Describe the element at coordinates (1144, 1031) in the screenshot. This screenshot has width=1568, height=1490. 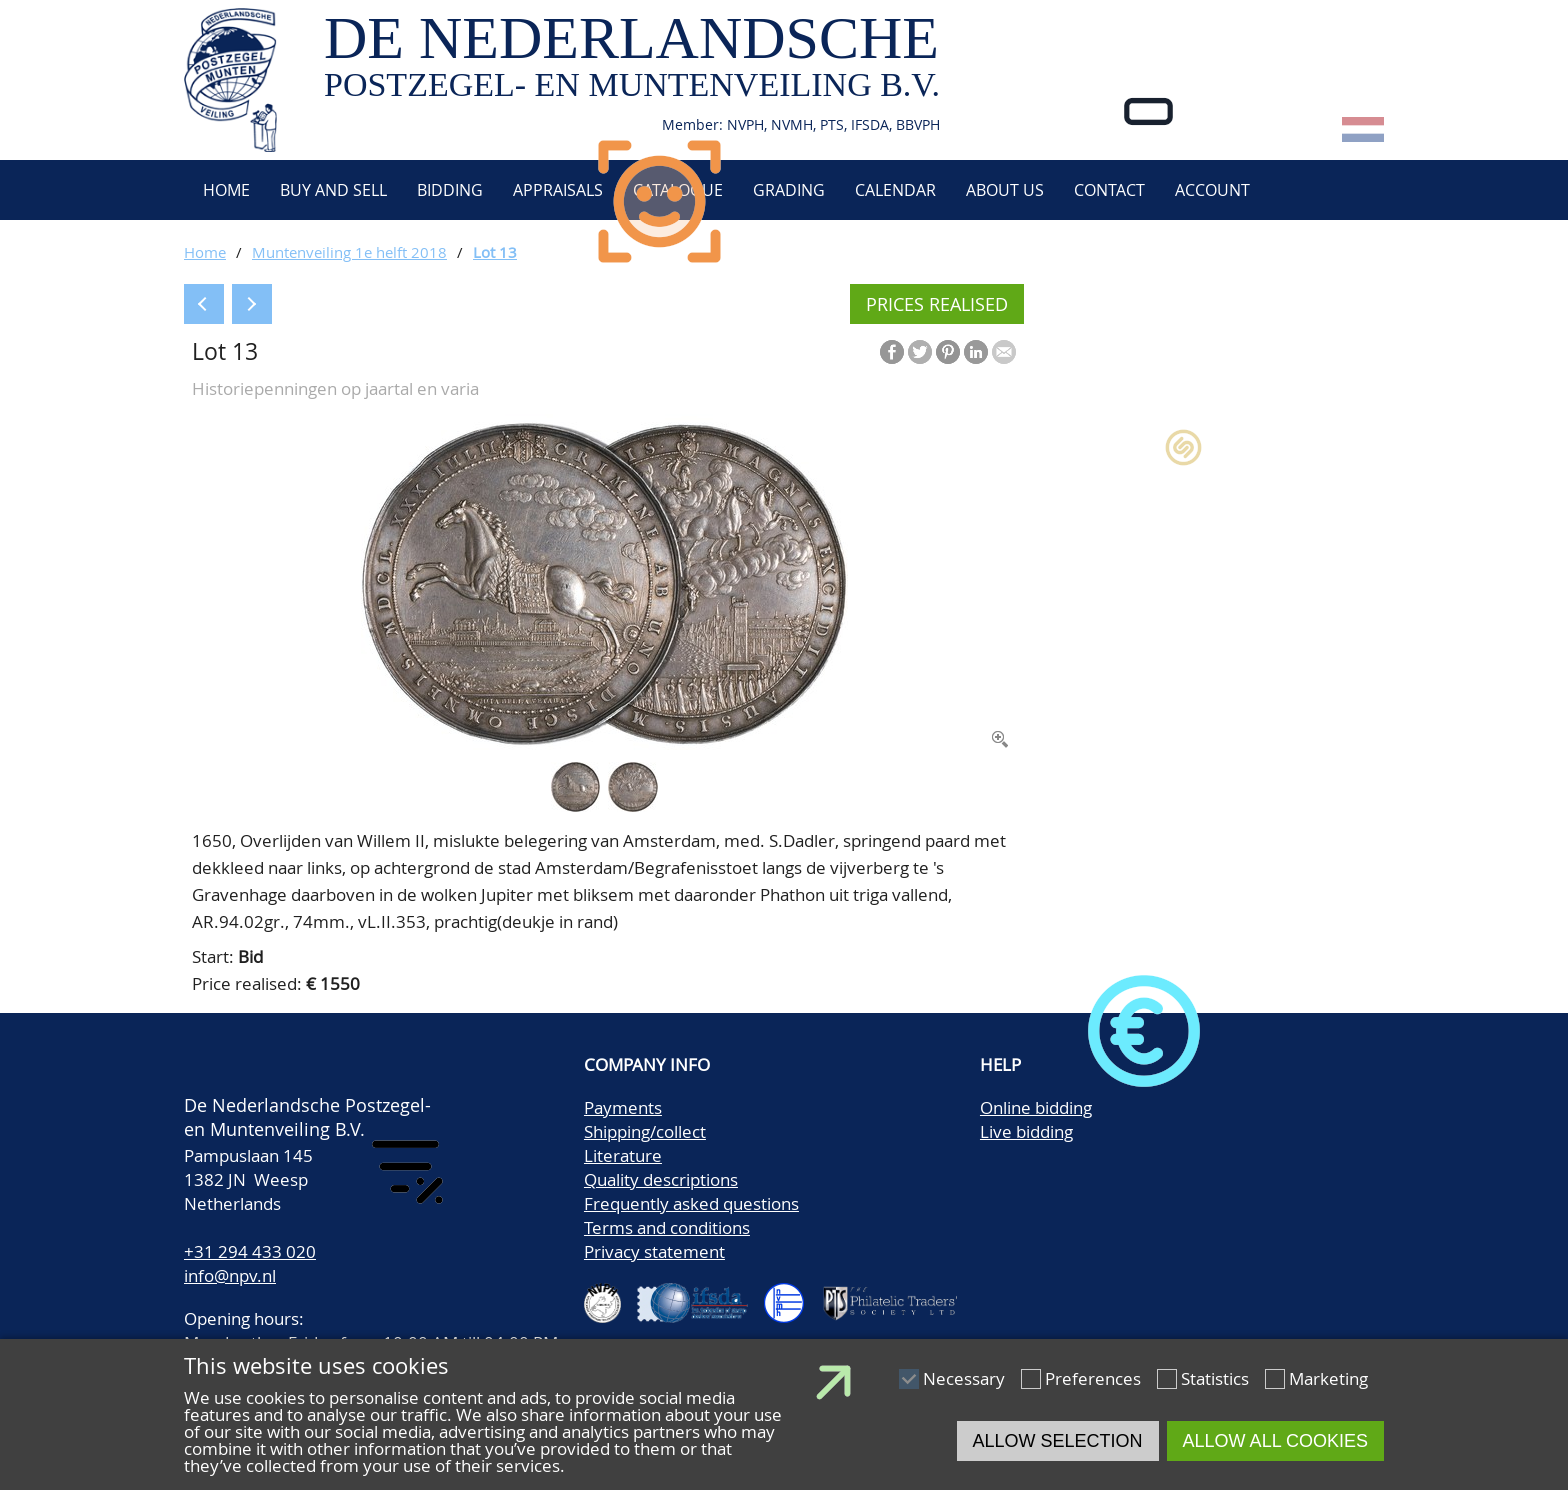
I see `view balance in euros` at that location.